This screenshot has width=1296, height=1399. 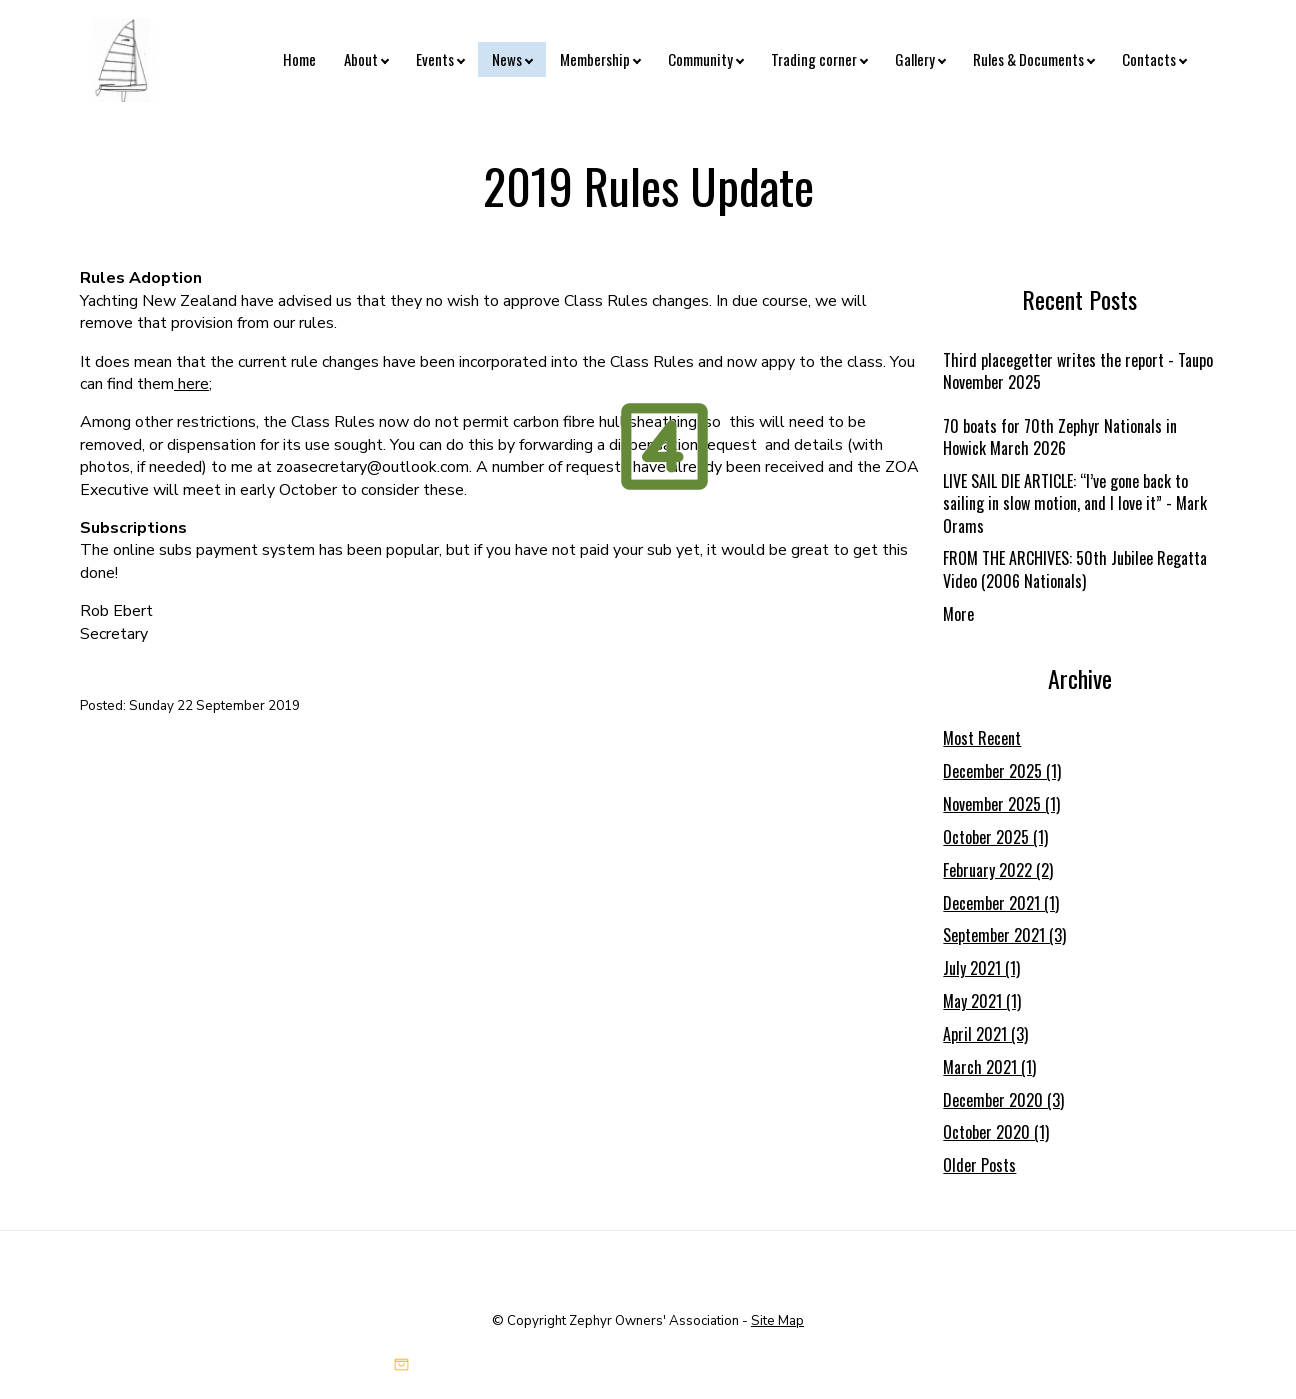 I want to click on view your shopping bag, so click(x=401, y=1364).